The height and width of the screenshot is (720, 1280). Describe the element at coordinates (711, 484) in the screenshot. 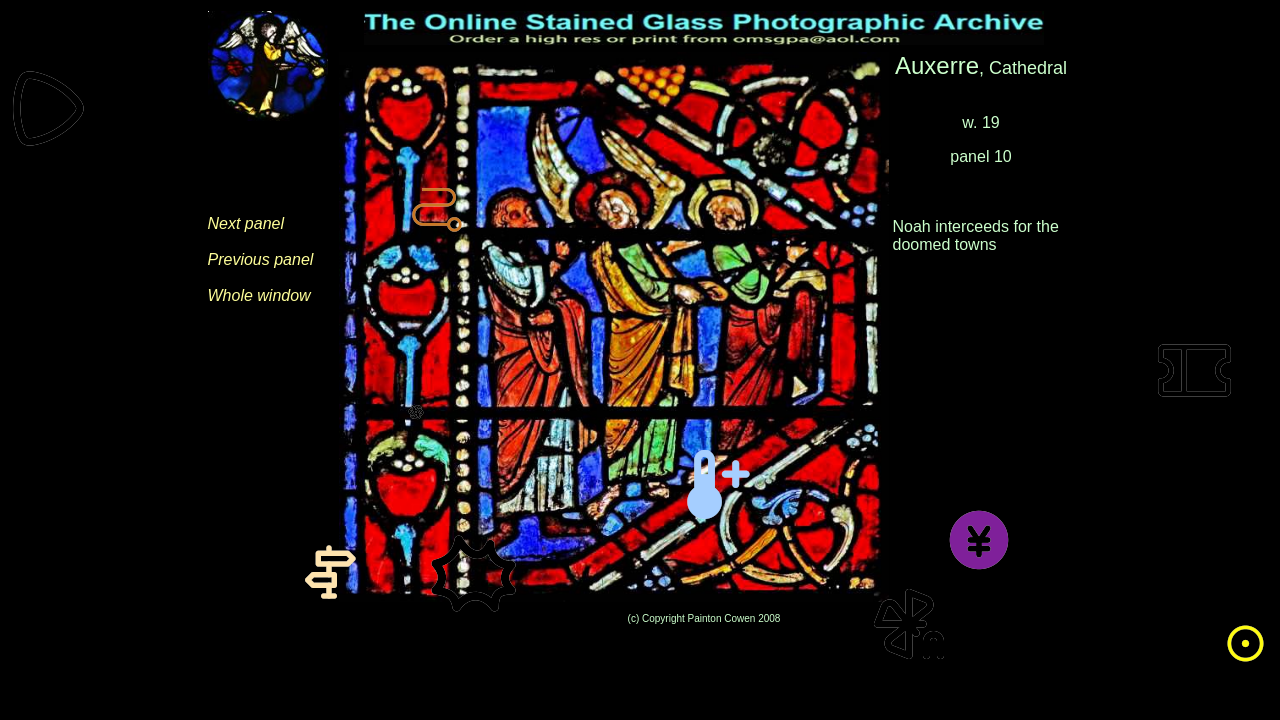

I see `increase temperature setting` at that location.